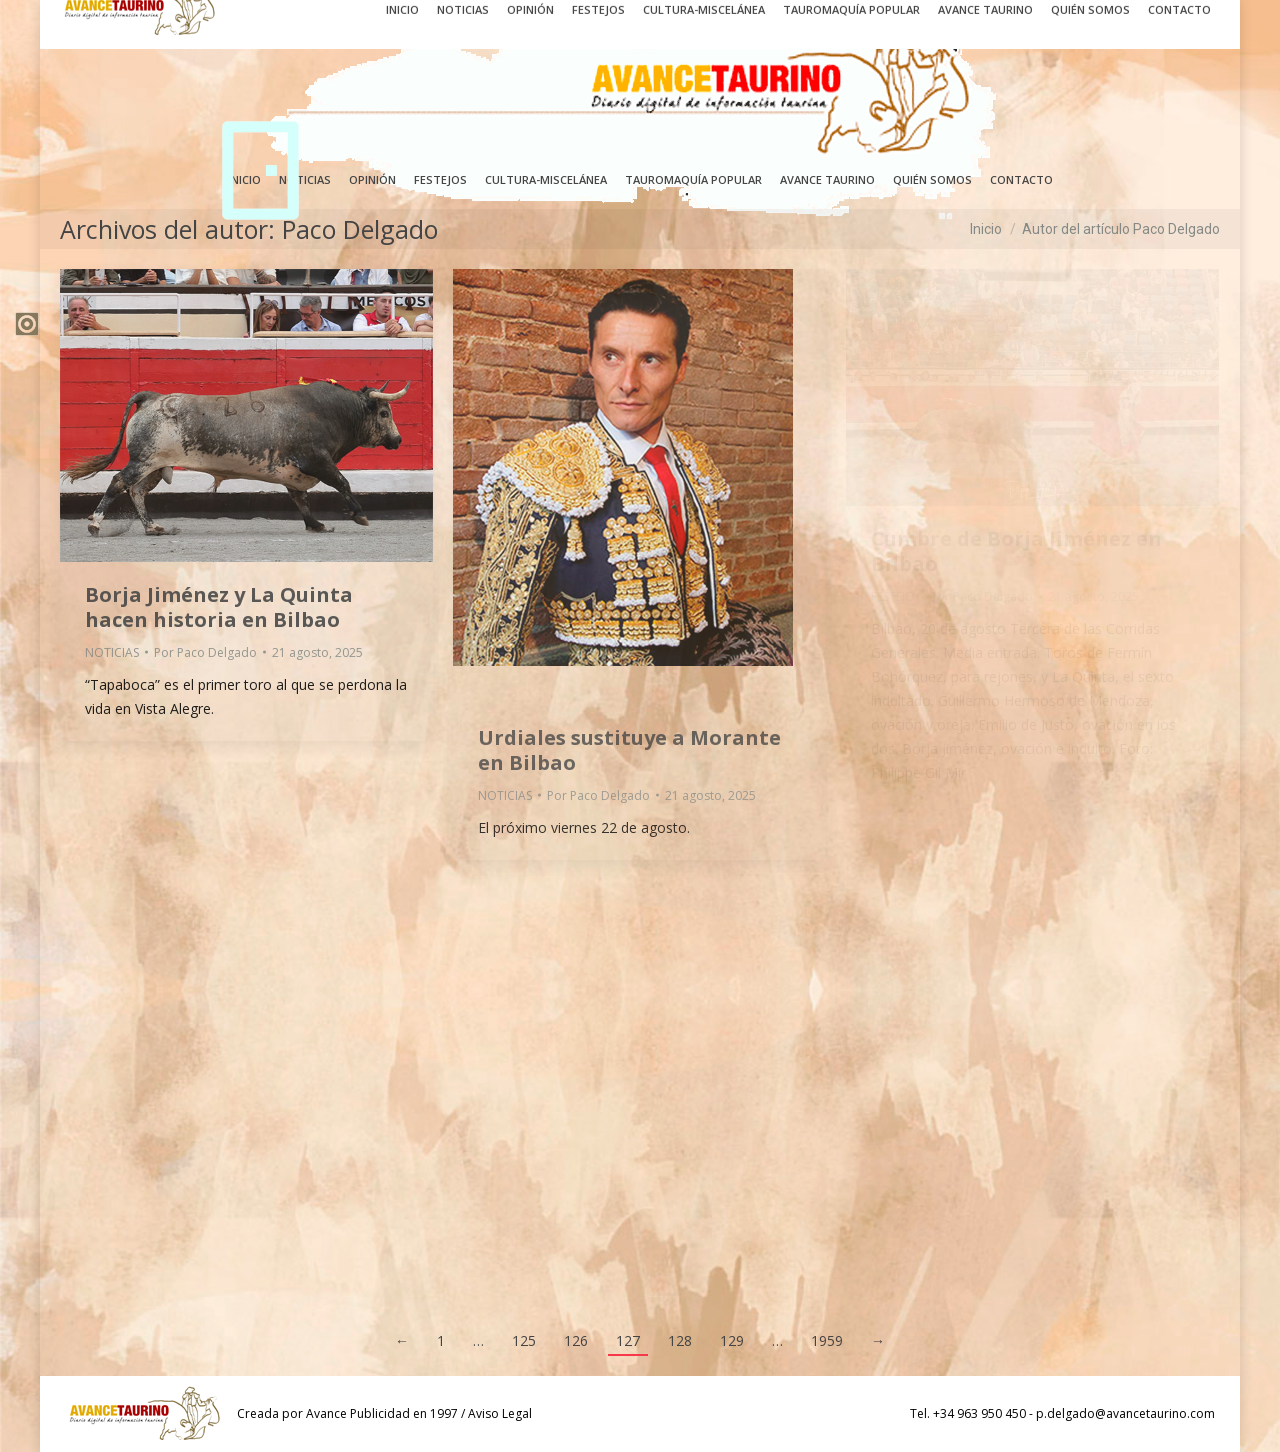  Describe the element at coordinates (260, 170) in the screenshot. I see `exit or log out of the application` at that location.